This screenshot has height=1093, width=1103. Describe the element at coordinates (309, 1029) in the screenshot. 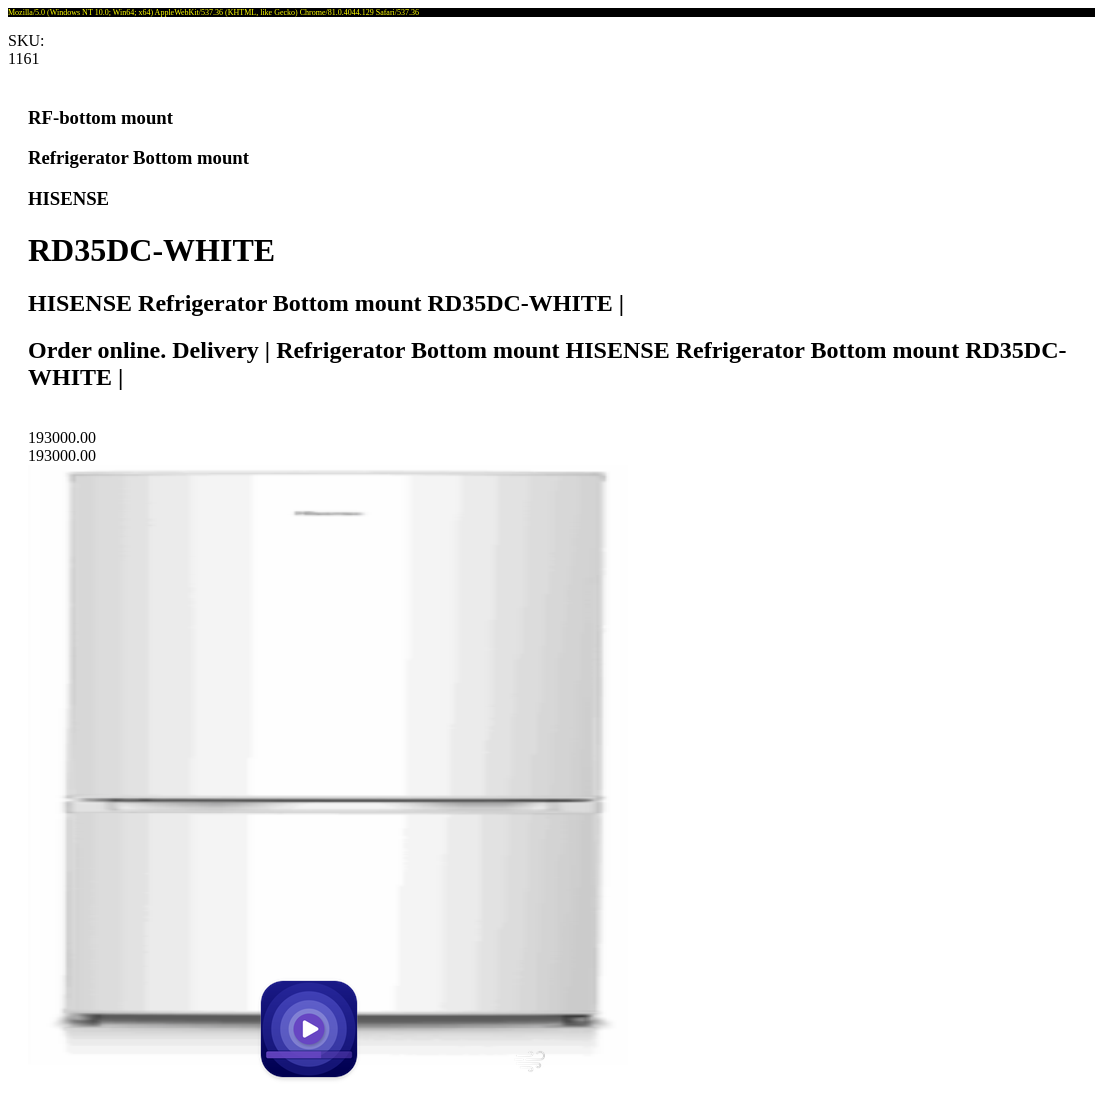

I see `open the clip video editing app` at that location.